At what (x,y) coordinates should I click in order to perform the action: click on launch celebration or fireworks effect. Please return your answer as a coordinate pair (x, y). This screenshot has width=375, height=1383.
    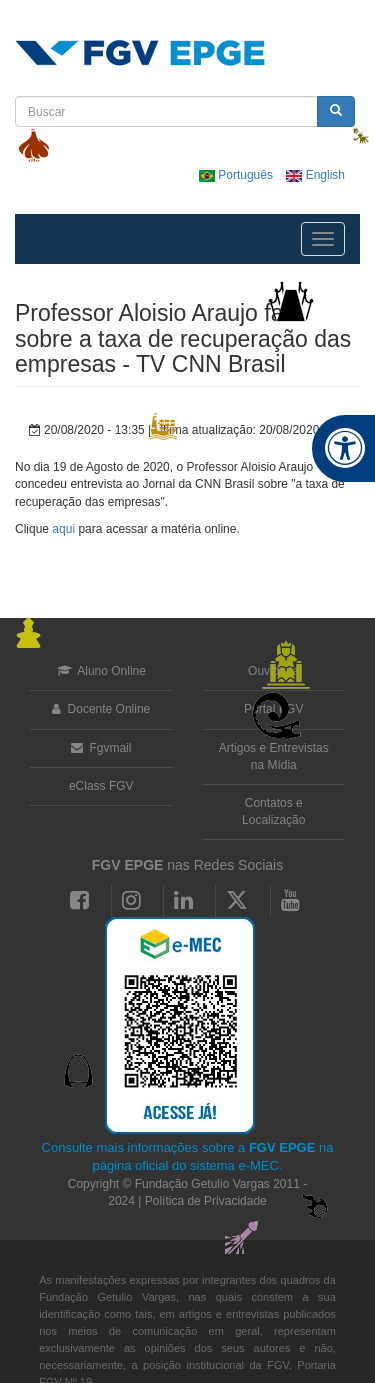
    Looking at the image, I should click on (242, 1237).